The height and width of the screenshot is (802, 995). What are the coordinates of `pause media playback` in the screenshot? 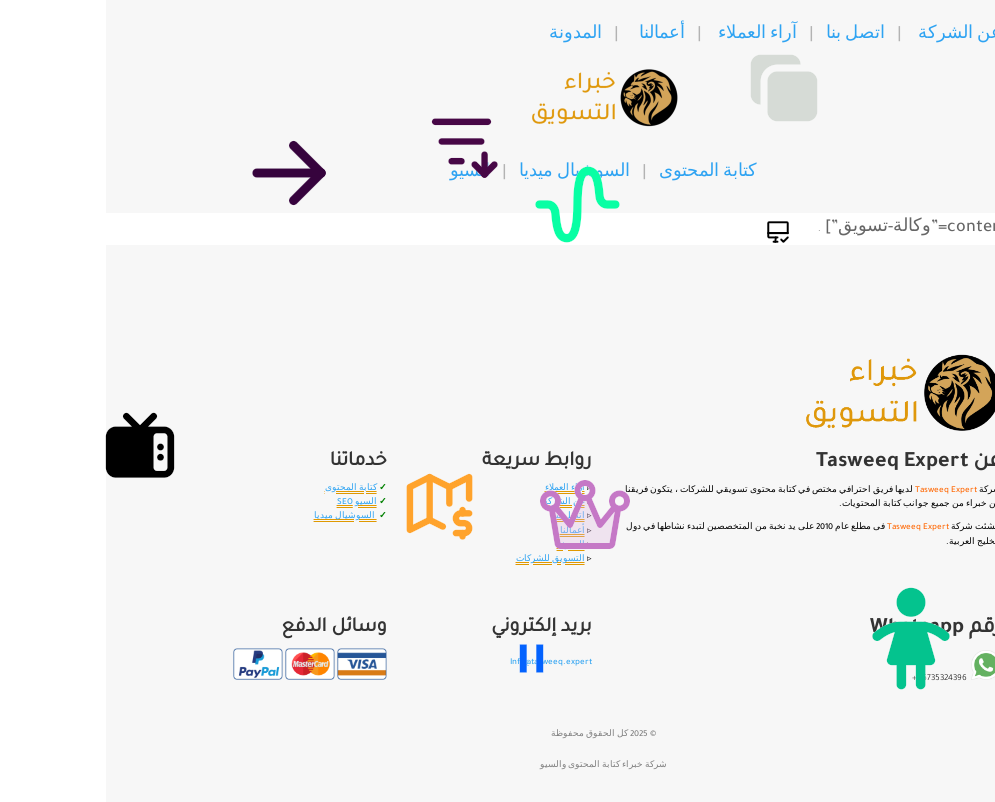 It's located at (531, 658).